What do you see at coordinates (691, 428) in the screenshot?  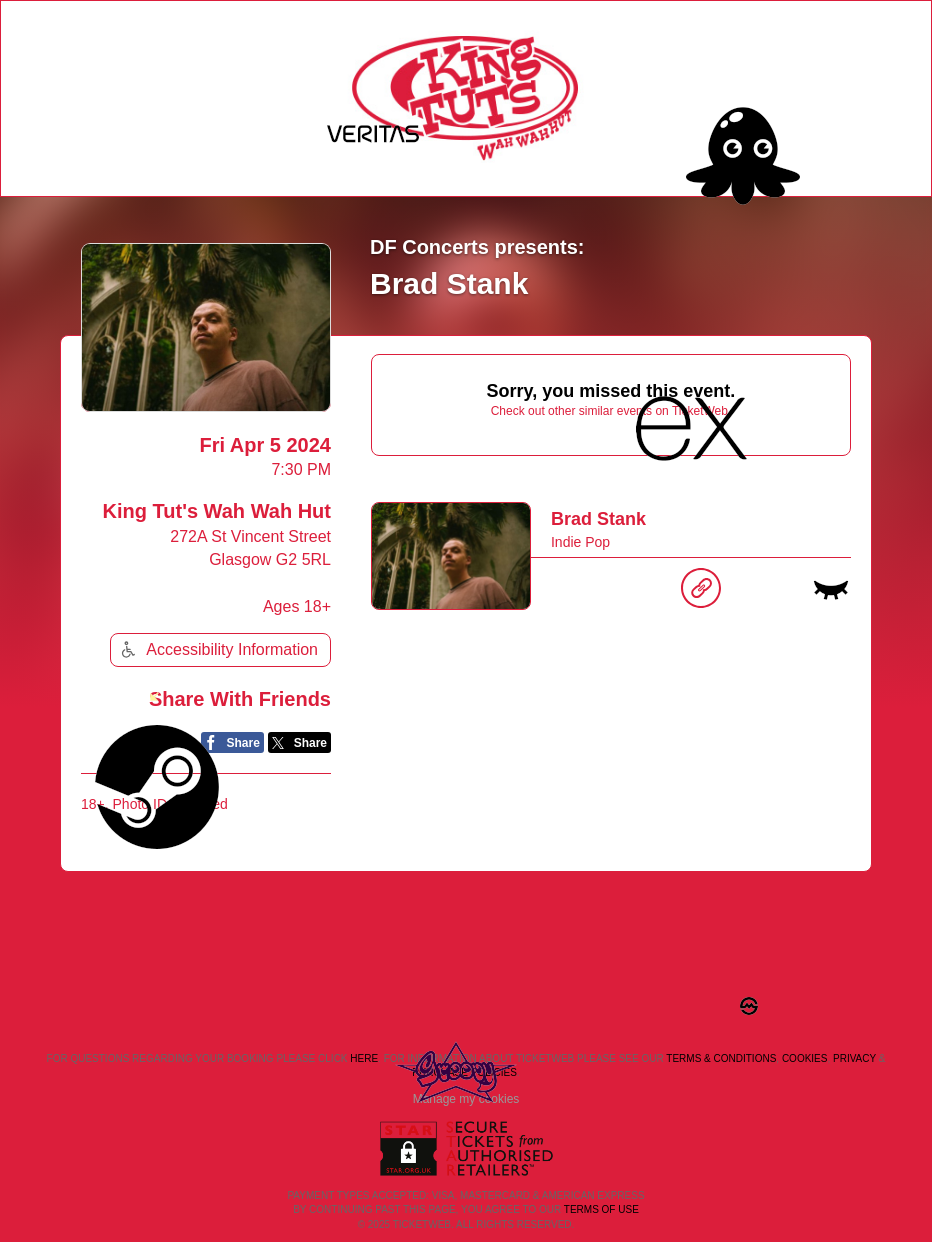 I see `express.js framework logo` at bounding box center [691, 428].